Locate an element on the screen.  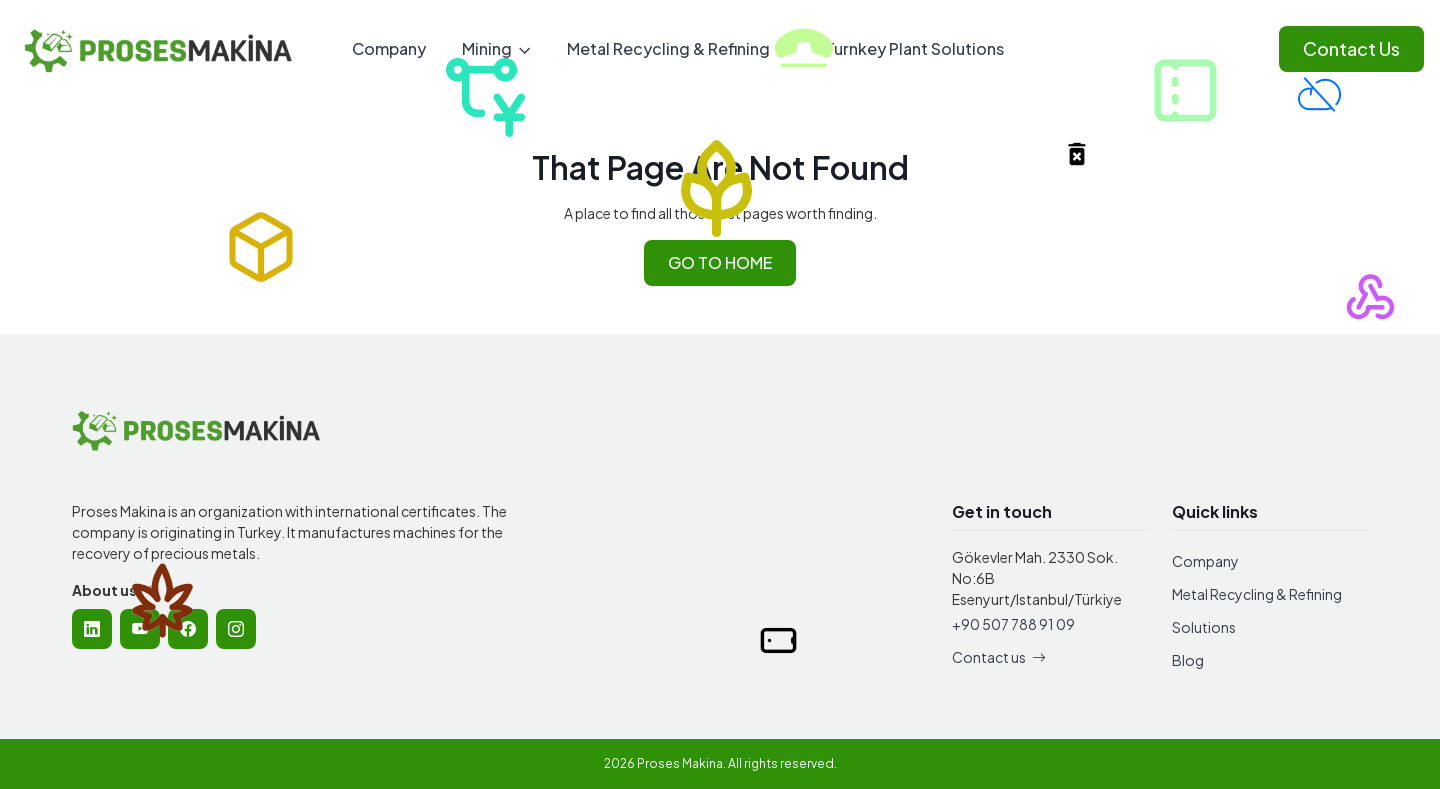
configure webhook integrations is located at coordinates (1370, 295).